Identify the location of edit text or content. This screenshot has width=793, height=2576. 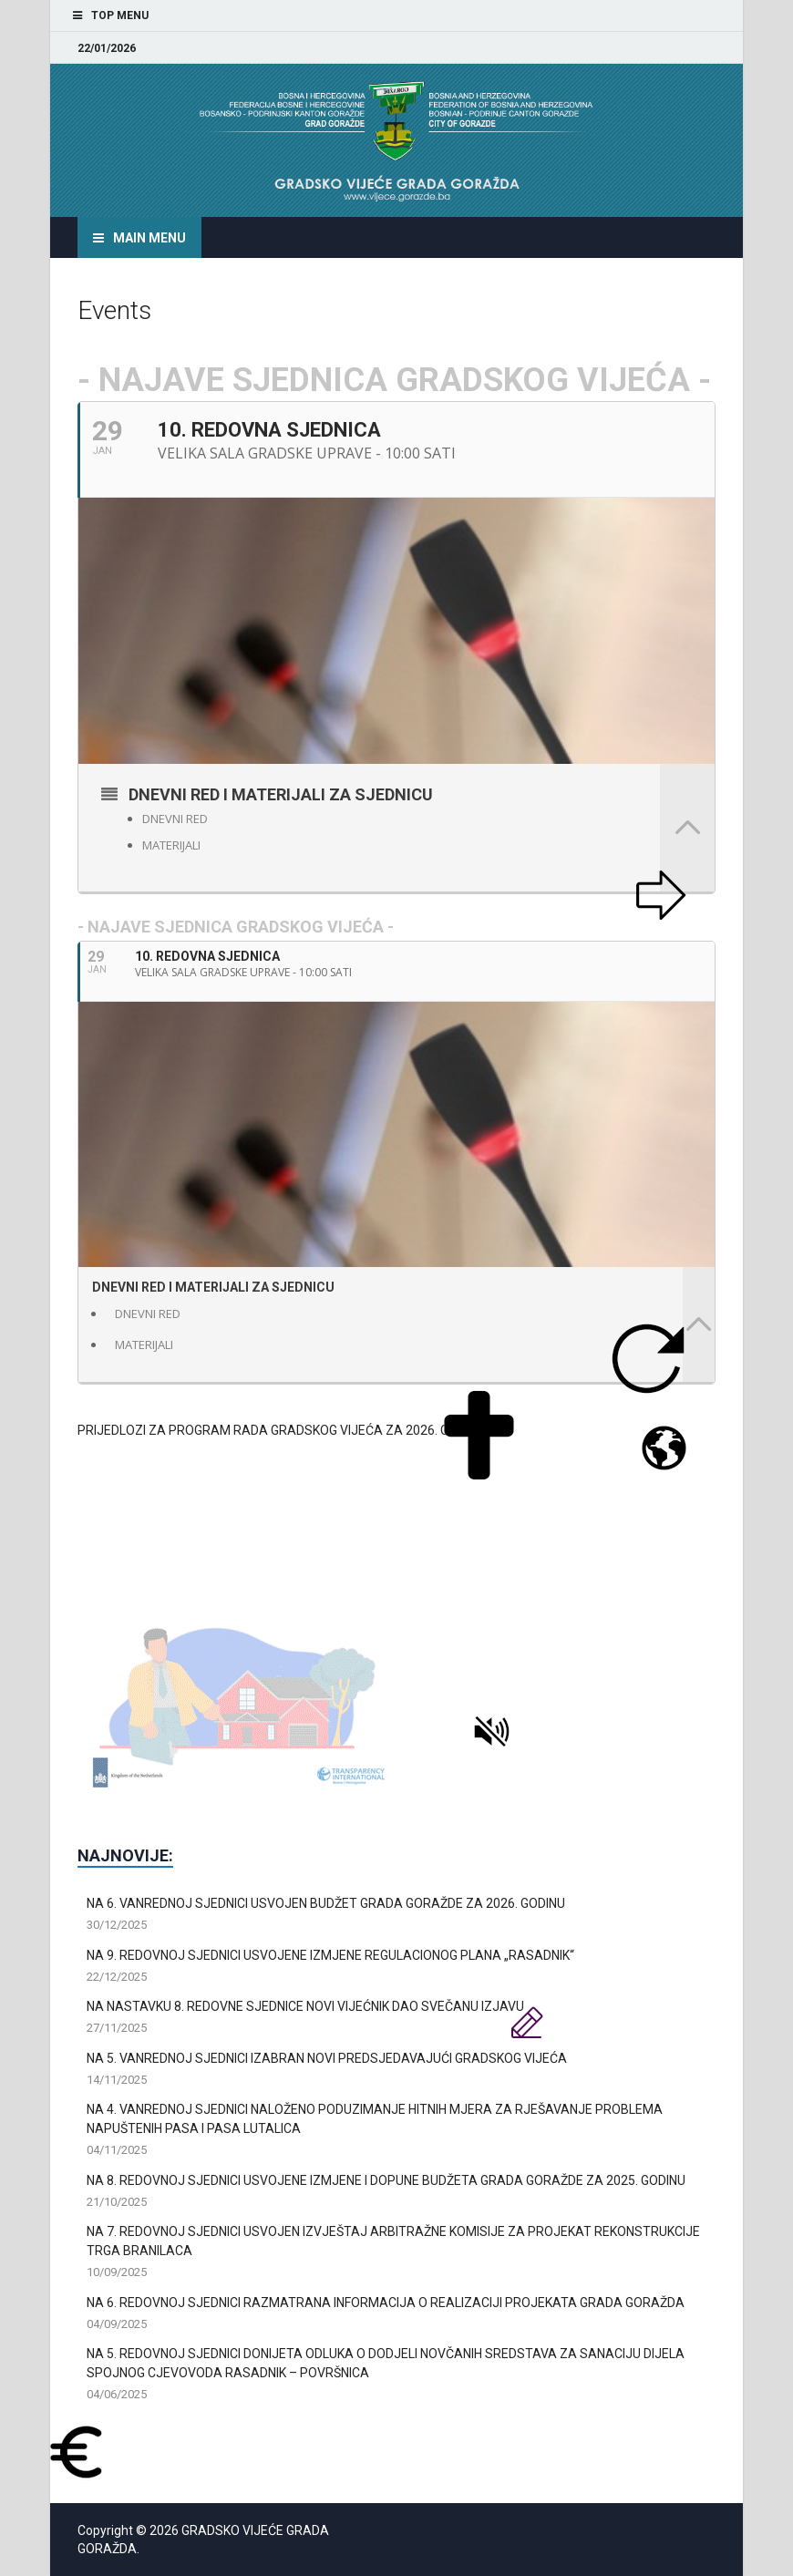
(526, 2023).